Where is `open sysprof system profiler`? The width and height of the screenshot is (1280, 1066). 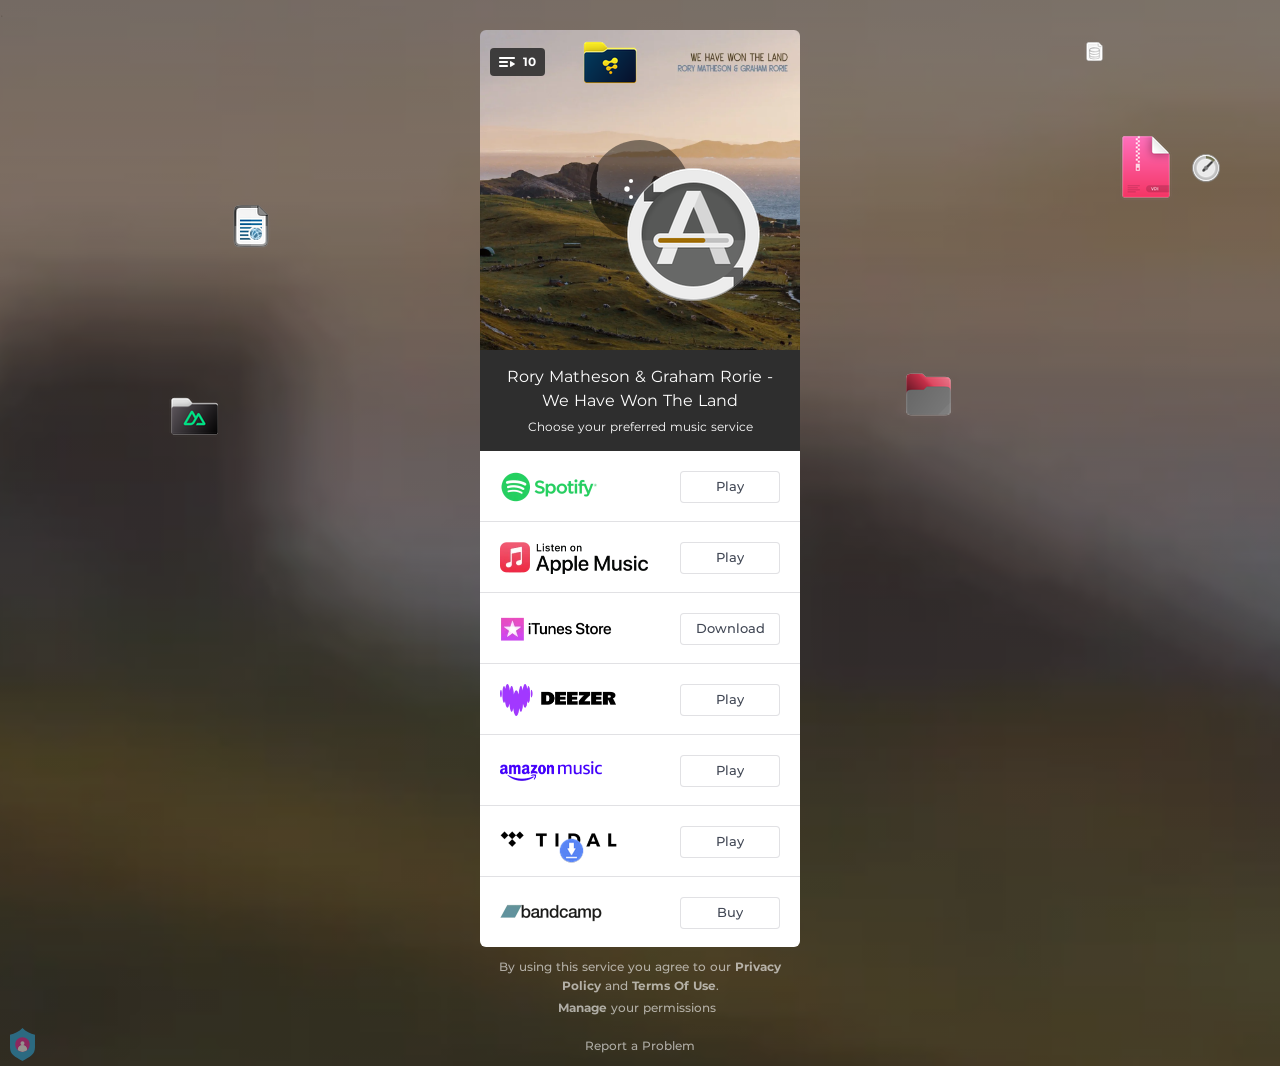
open sysprof system profiler is located at coordinates (1206, 168).